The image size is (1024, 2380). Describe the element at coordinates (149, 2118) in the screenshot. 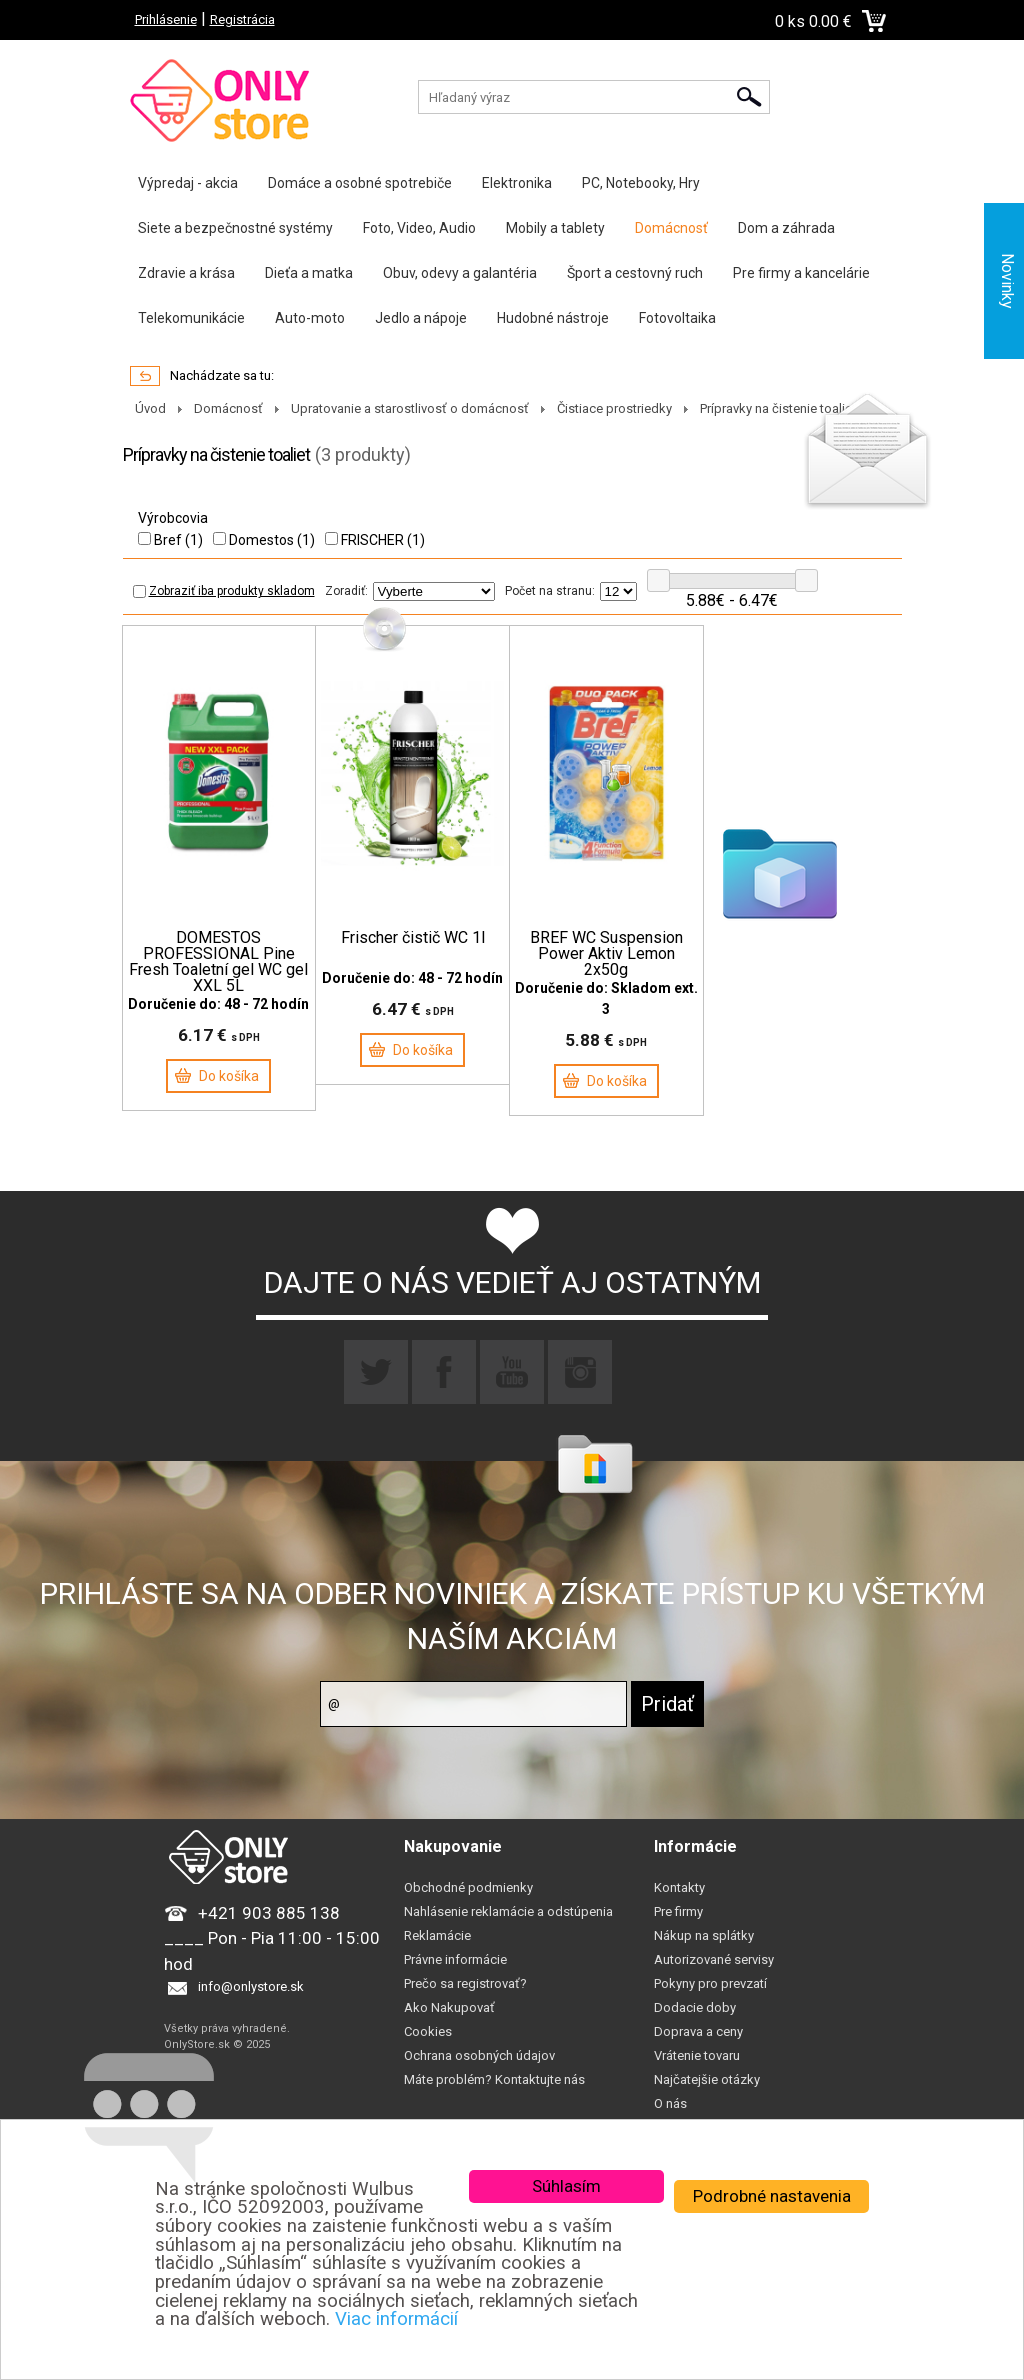

I see `indicates a pending message or chat request` at that location.